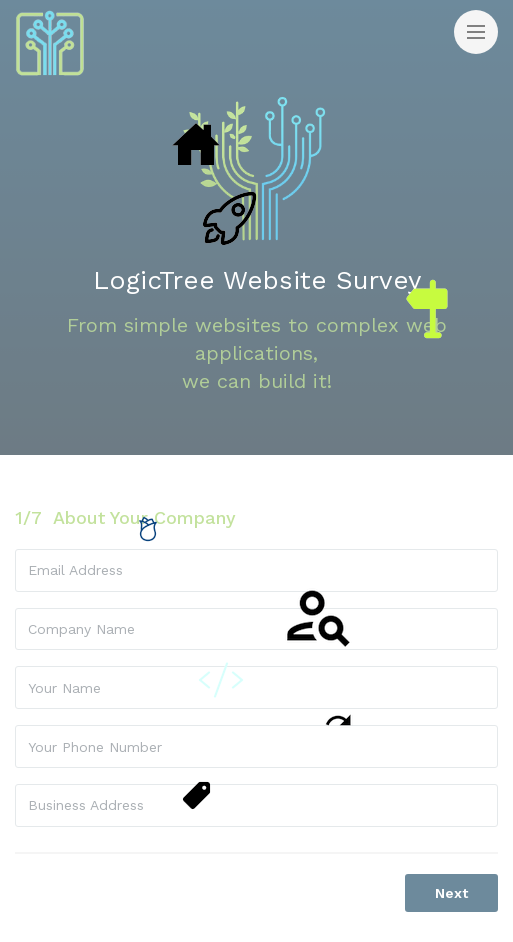  Describe the element at coordinates (338, 720) in the screenshot. I see `redo the last undone action` at that location.